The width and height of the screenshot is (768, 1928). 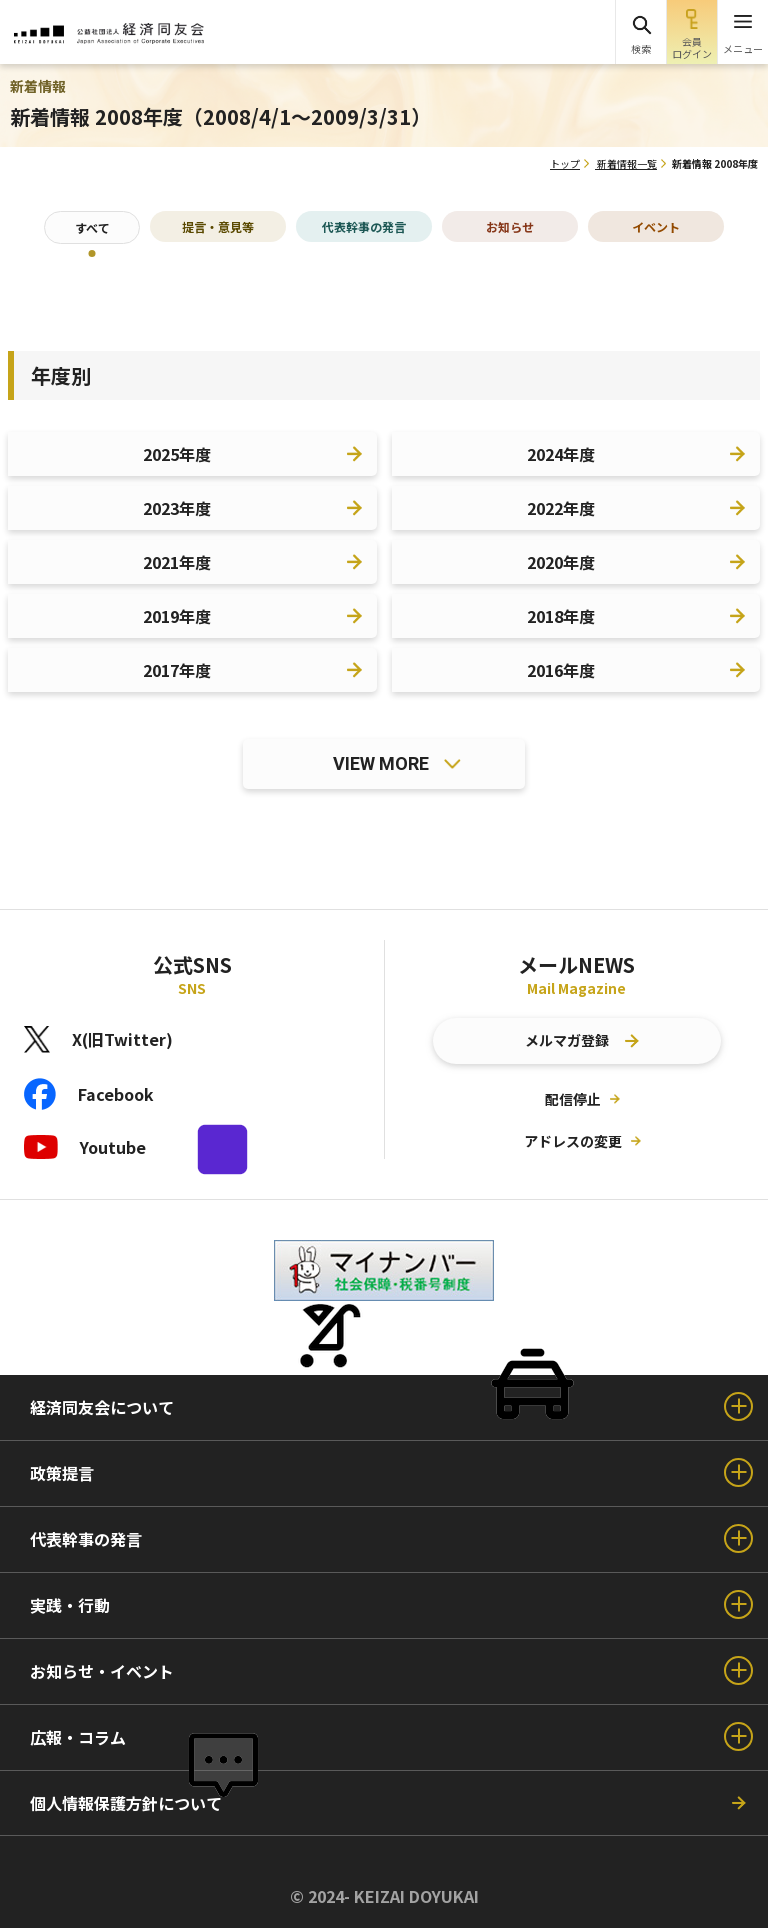 I want to click on stop or halt media playback, so click(x=222, y=1149).